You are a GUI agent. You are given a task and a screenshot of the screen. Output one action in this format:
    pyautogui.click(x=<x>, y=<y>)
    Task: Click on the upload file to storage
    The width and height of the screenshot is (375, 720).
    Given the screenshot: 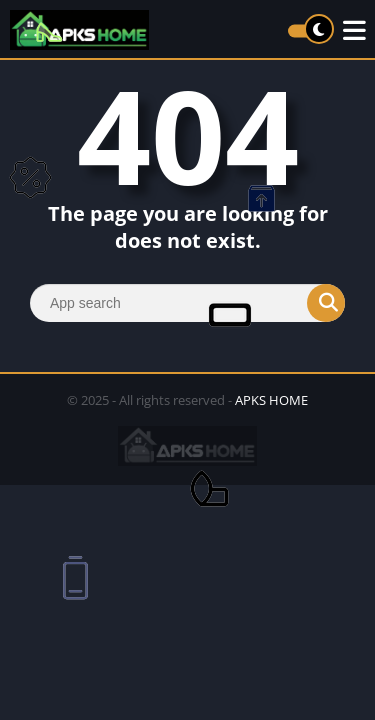 What is the action you would take?
    pyautogui.click(x=261, y=198)
    